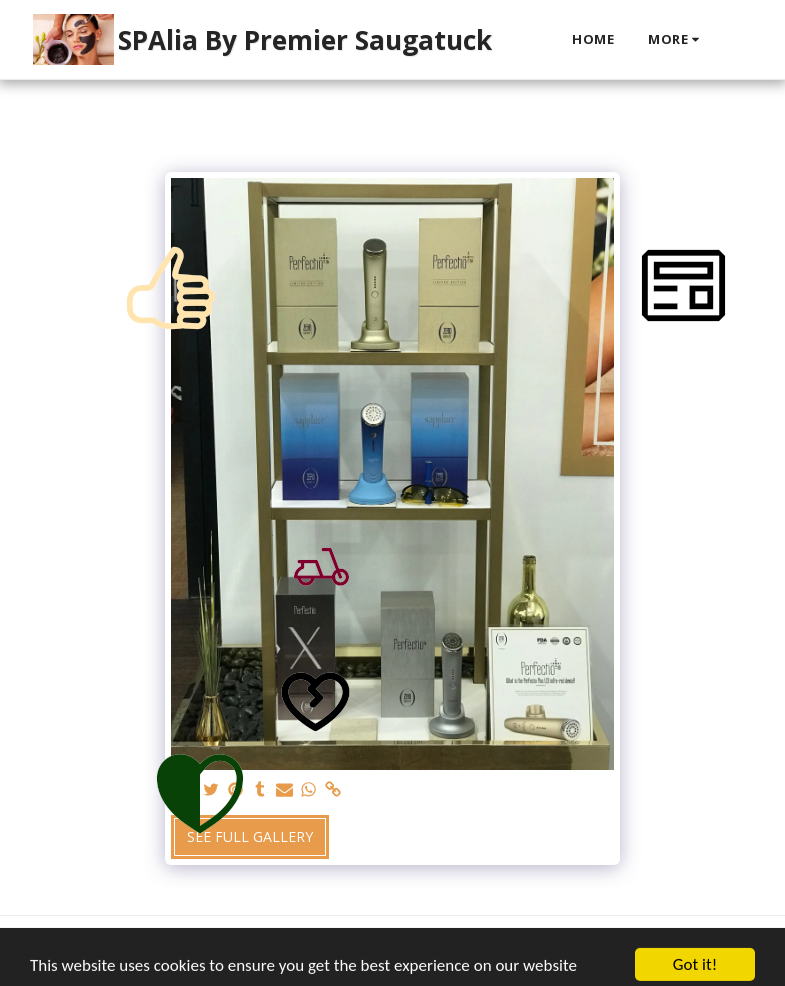 This screenshot has height=986, width=785. I want to click on indicates a broken heart or heartbreak status, so click(315, 699).